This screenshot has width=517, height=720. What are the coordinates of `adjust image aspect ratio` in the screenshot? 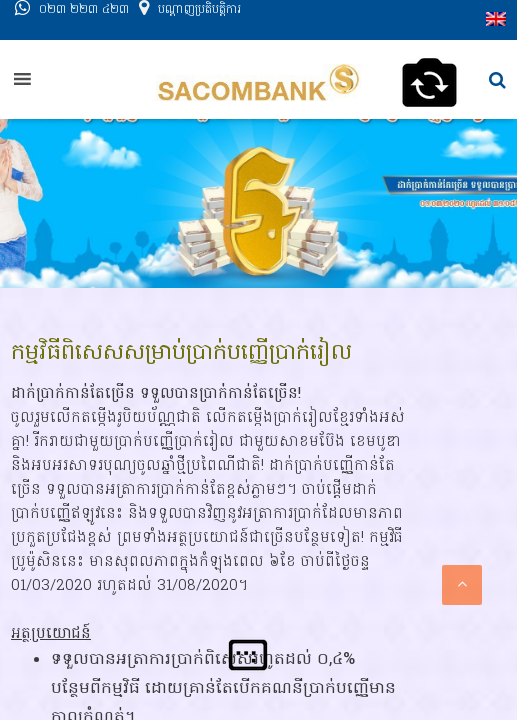 It's located at (248, 655).